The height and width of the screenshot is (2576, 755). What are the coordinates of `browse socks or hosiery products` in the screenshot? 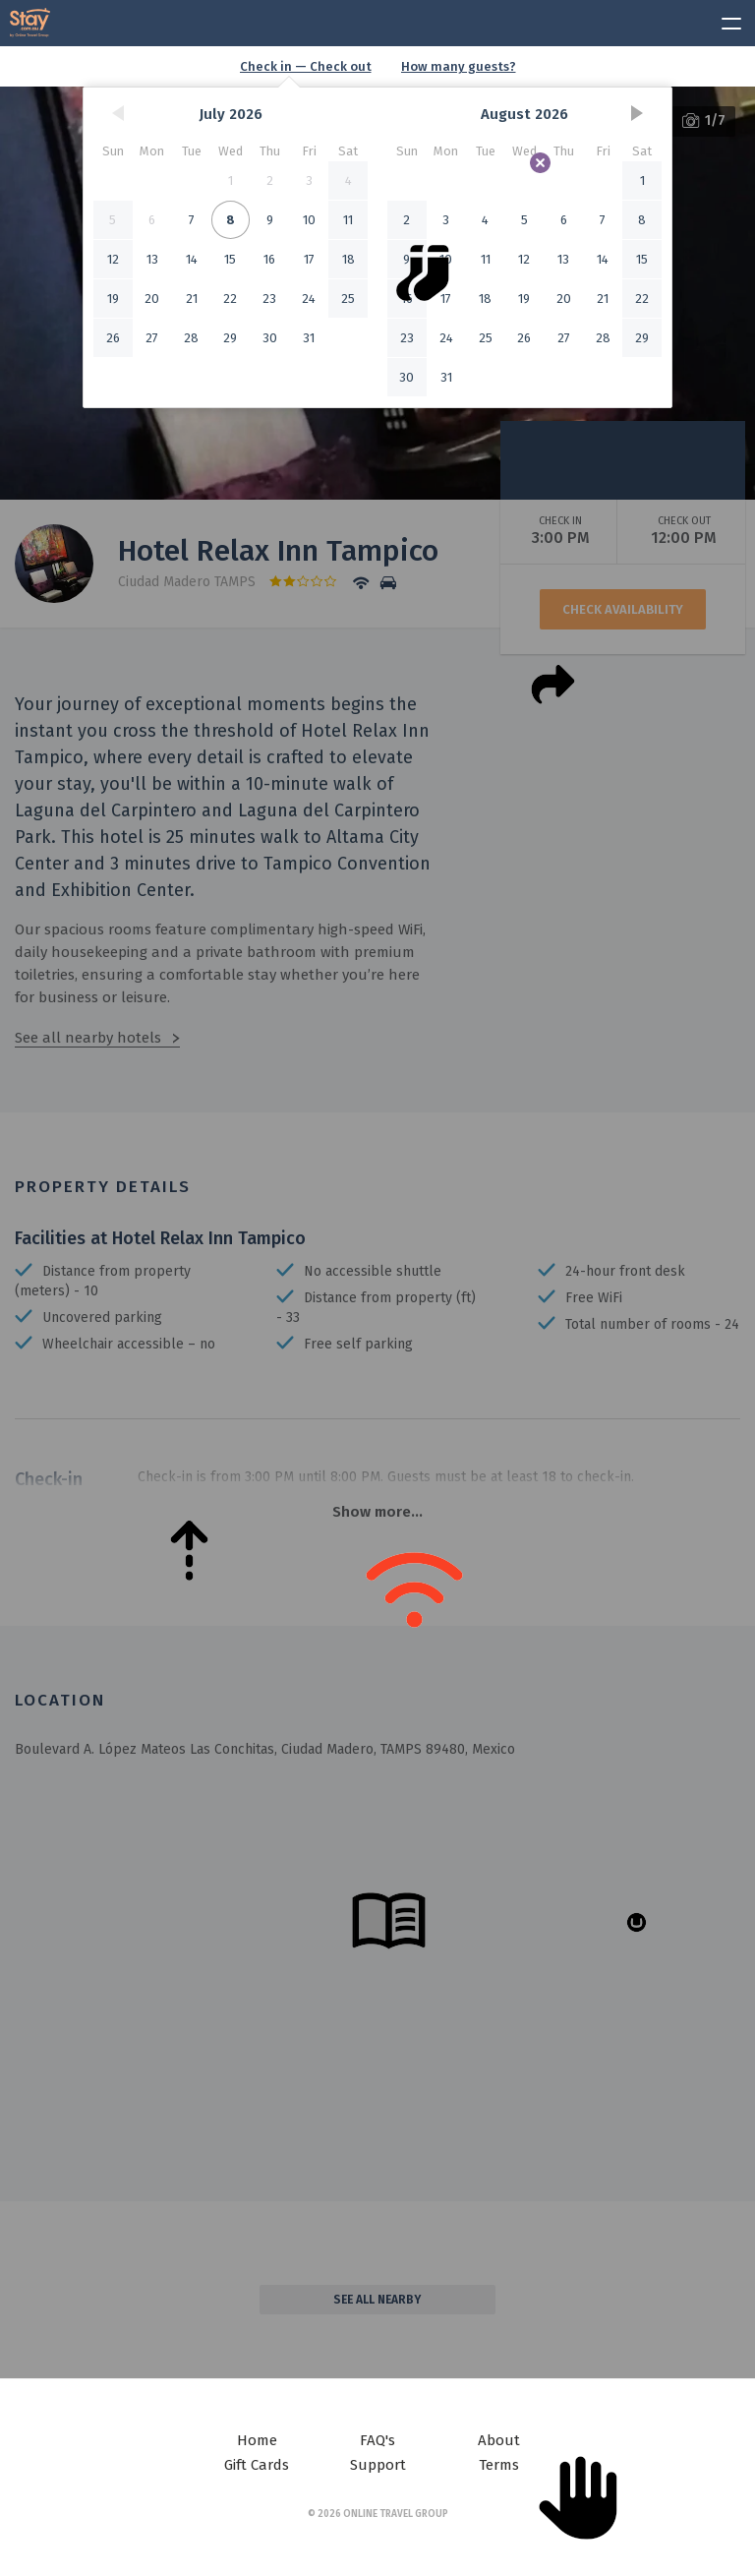 It's located at (424, 272).